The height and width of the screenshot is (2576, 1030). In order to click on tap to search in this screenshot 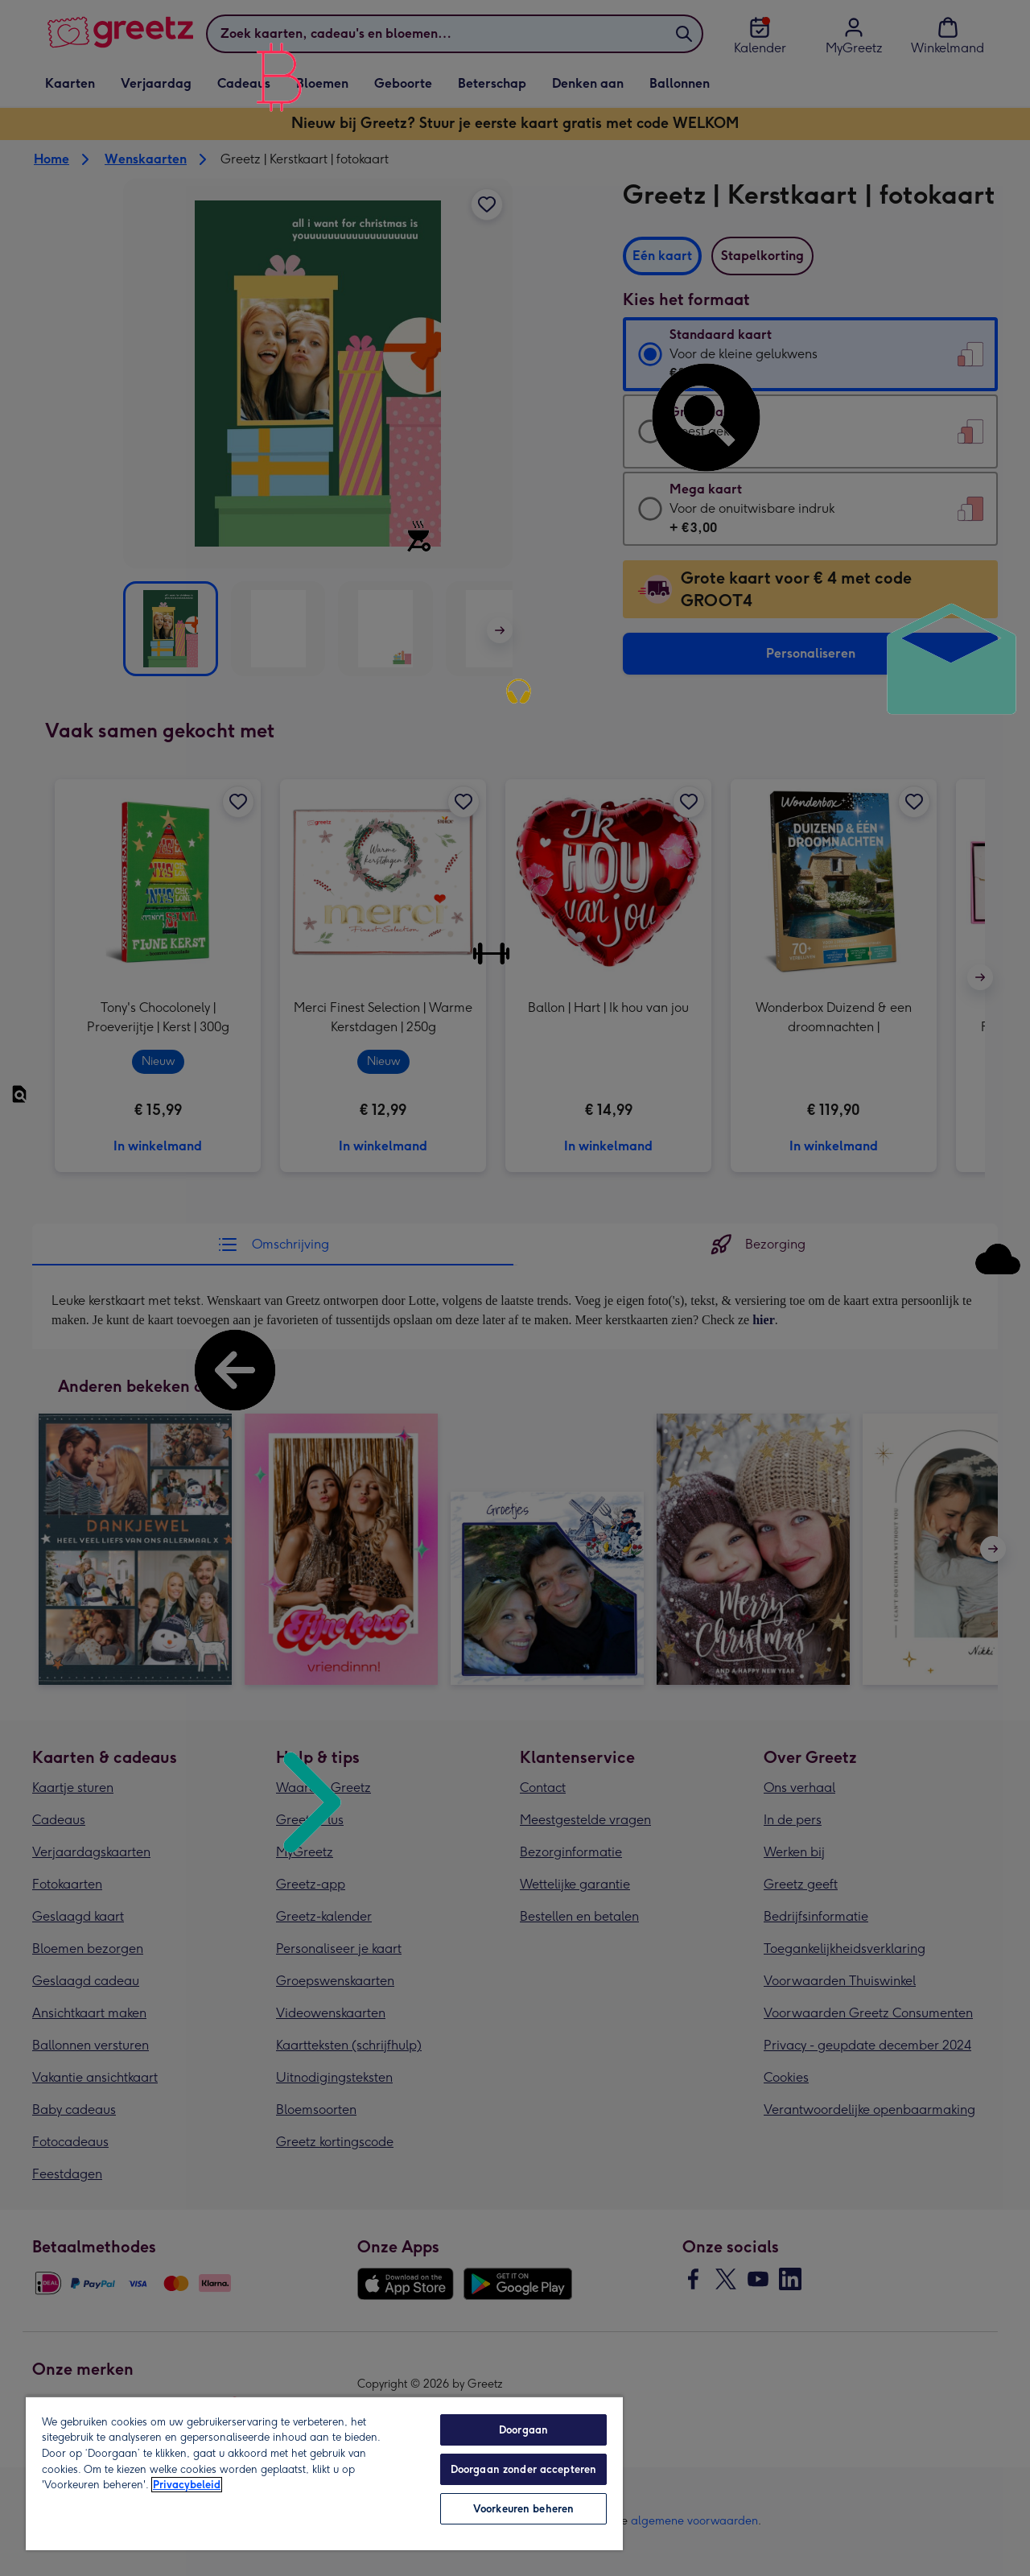, I will do `click(706, 417)`.